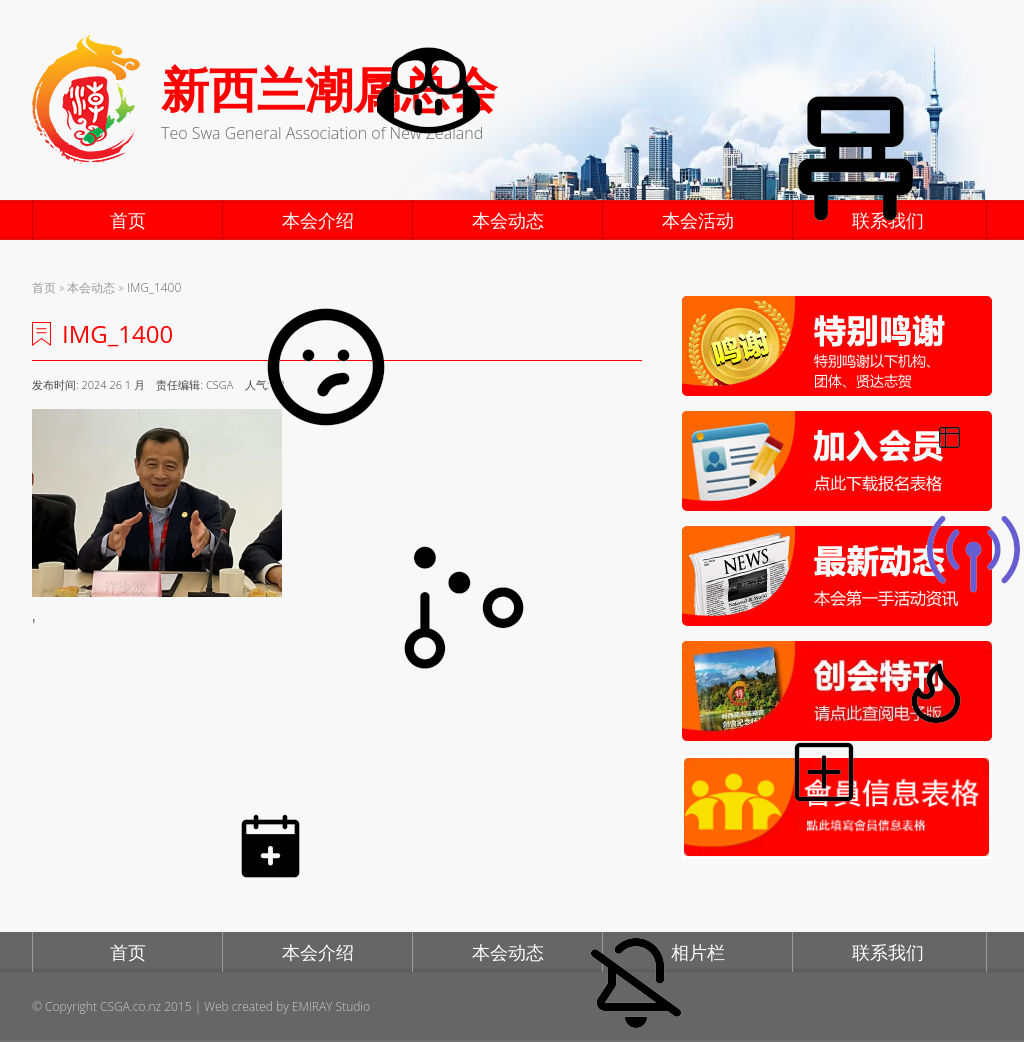 Image resolution: width=1024 pixels, height=1042 pixels. What do you see at coordinates (949, 437) in the screenshot?
I see `view data in table format` at bounding box center [949, 437].